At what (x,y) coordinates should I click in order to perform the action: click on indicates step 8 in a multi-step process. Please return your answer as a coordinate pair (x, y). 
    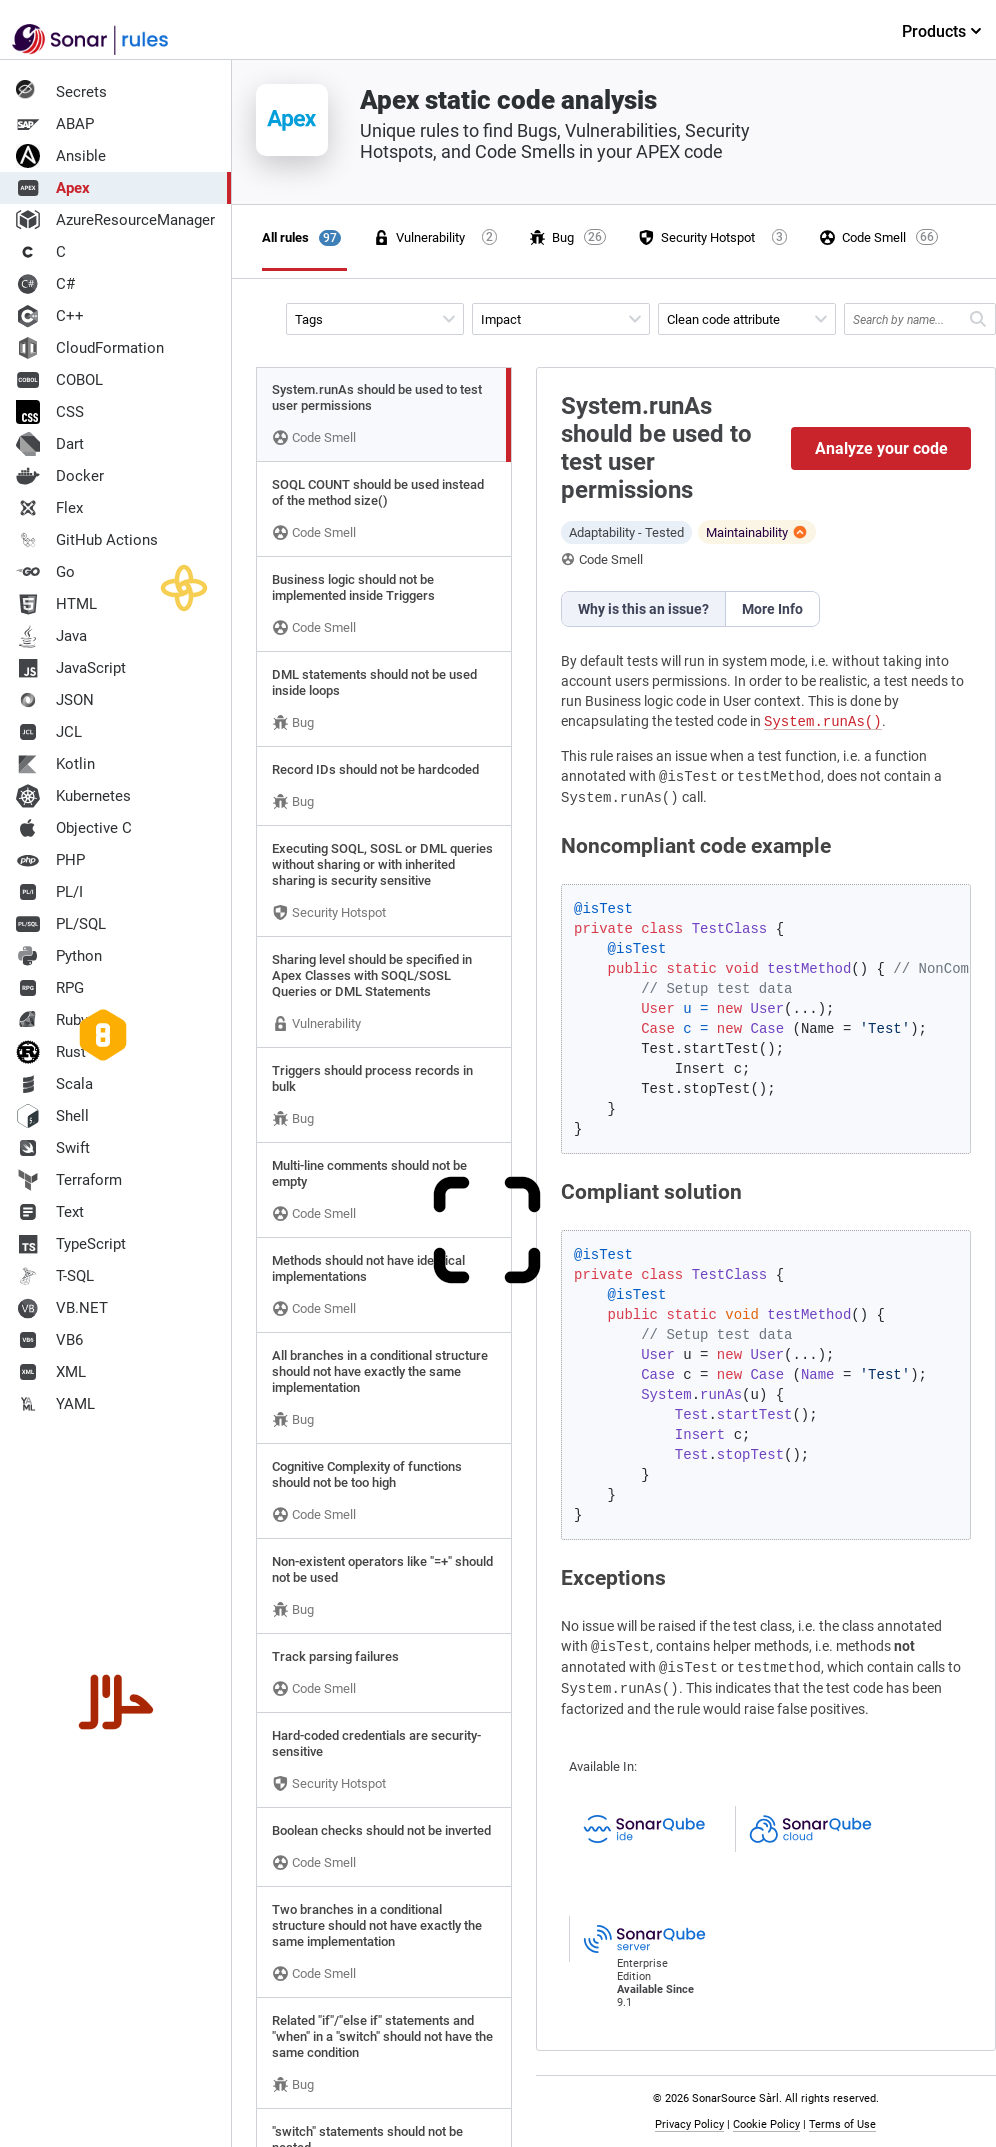
    Looking at the image, I should click on (103, 1035).